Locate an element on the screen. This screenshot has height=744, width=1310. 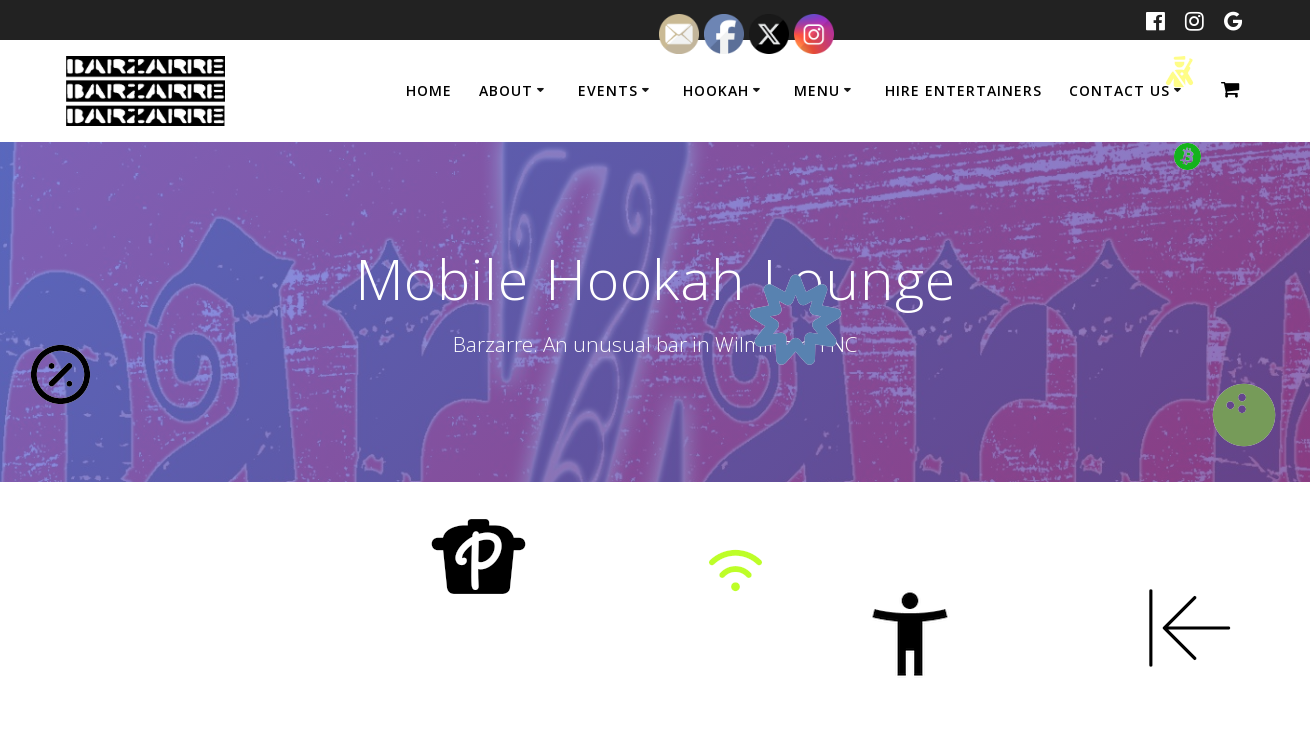
access bowling or sports games is located at coordinates (1244, 415).